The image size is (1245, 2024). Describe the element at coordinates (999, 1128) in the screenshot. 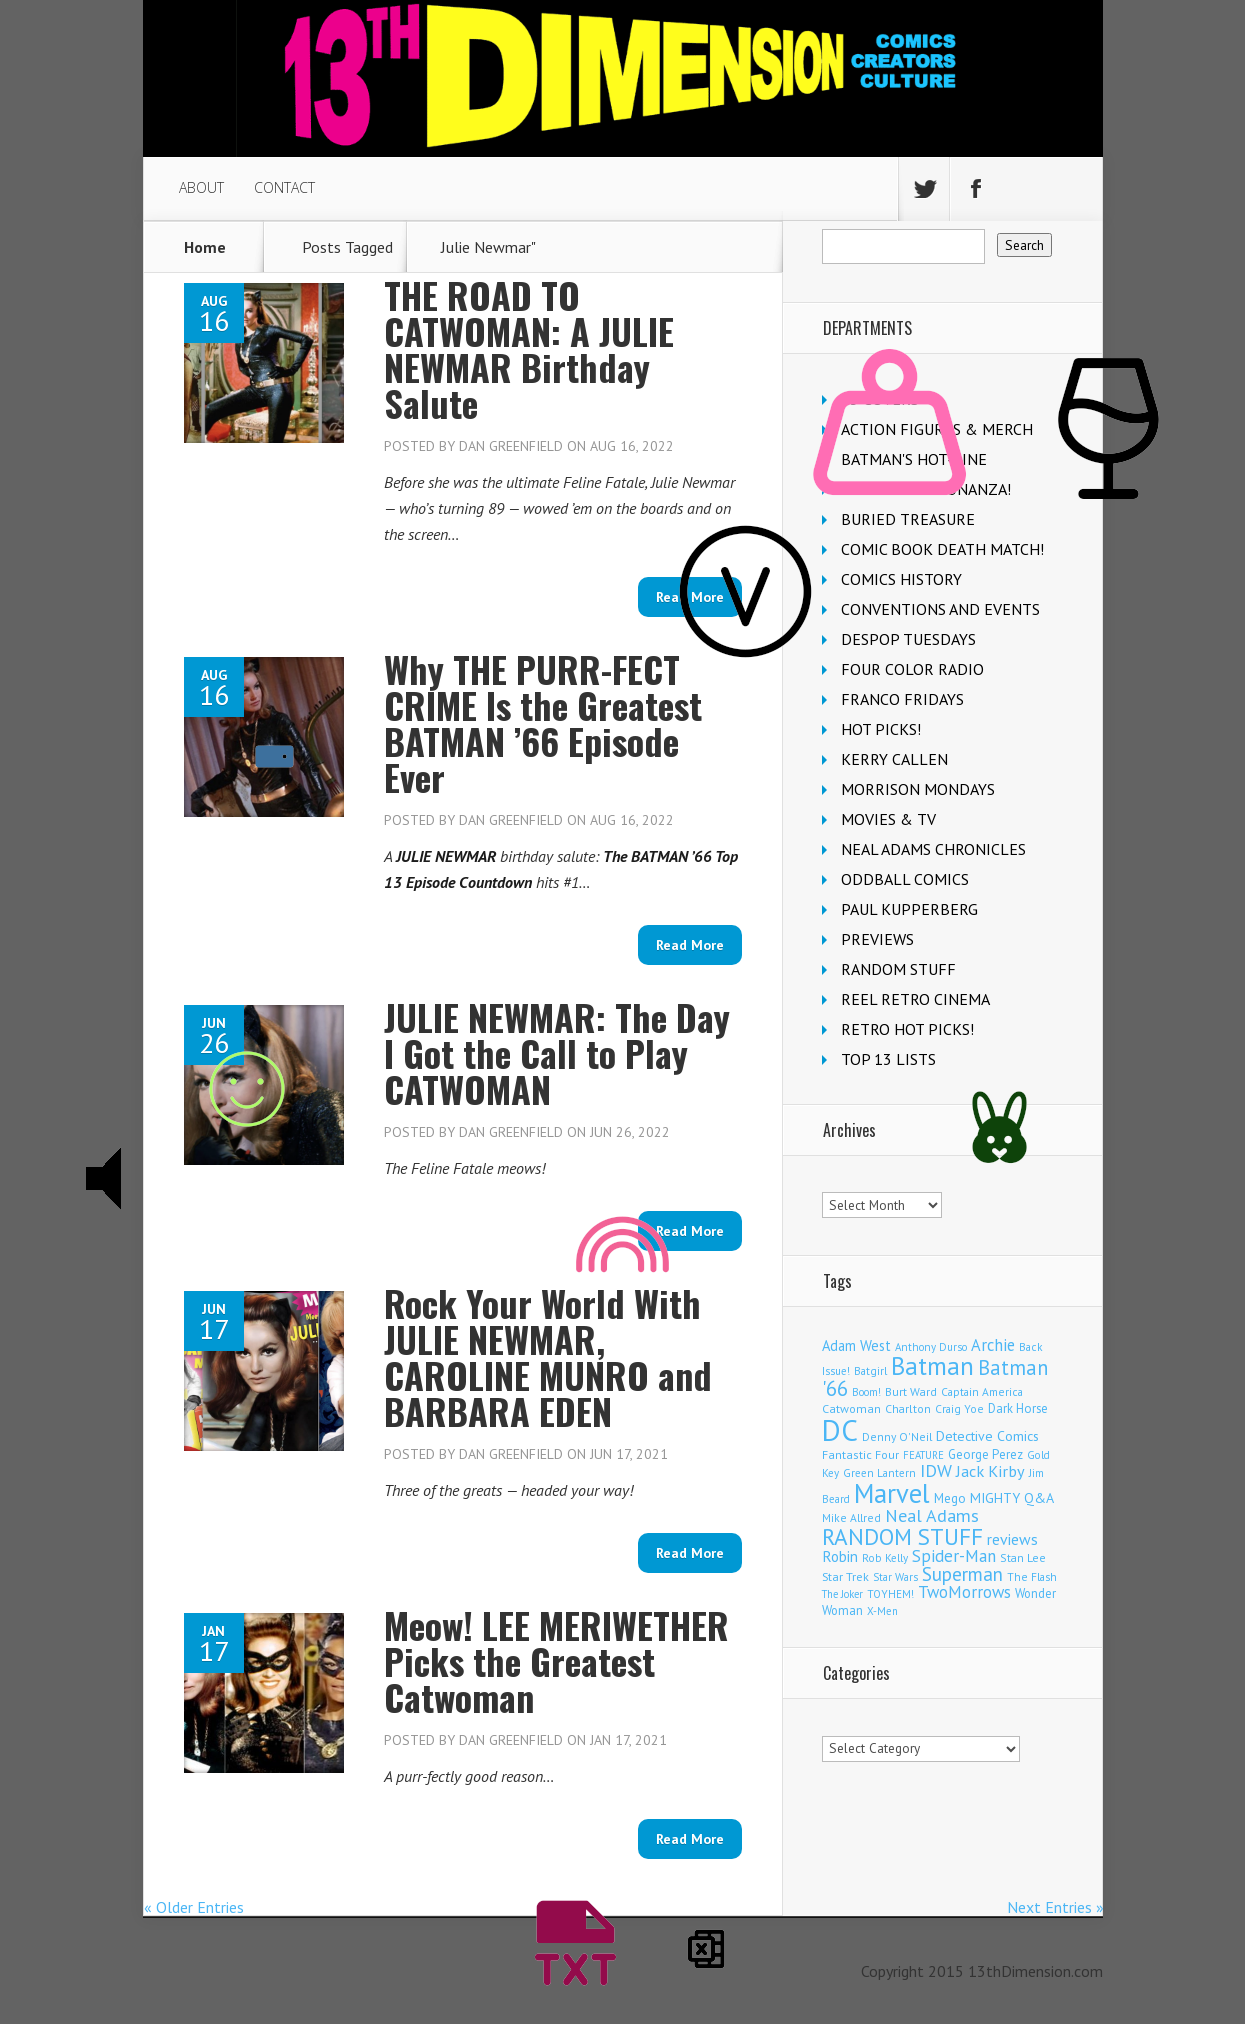

I see `access pet or animal-related features` at that location.